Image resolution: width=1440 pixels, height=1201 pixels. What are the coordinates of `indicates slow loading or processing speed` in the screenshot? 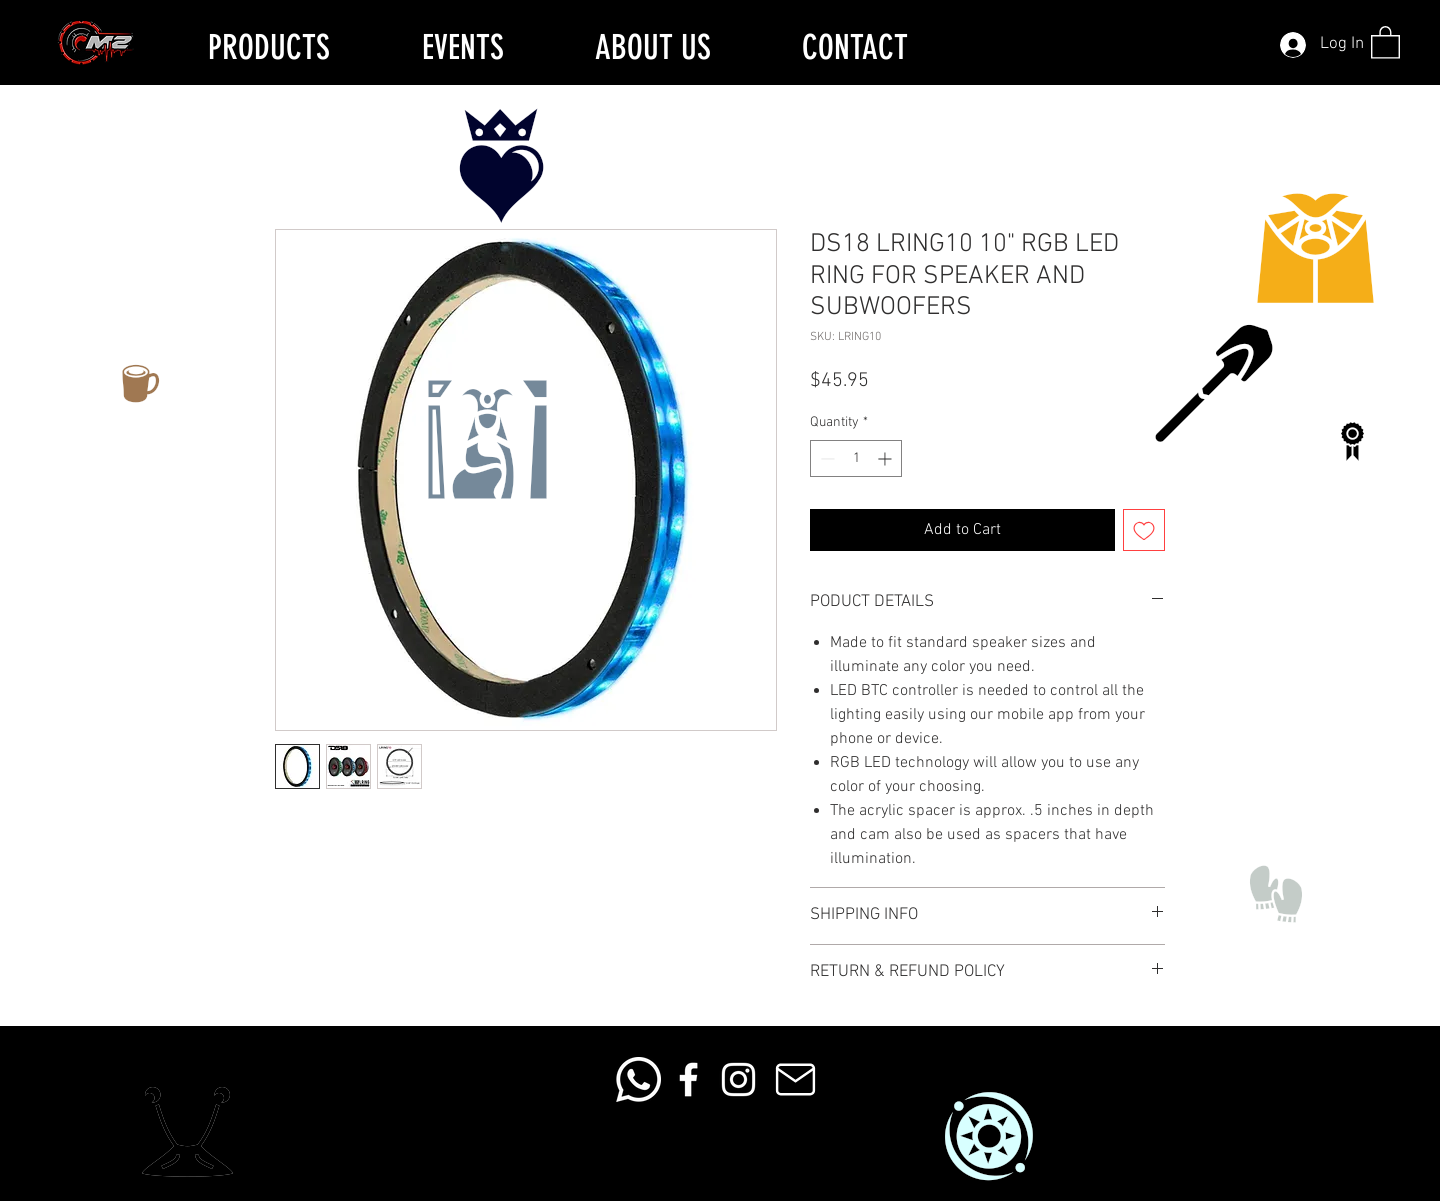 It's located at (187, 1129).